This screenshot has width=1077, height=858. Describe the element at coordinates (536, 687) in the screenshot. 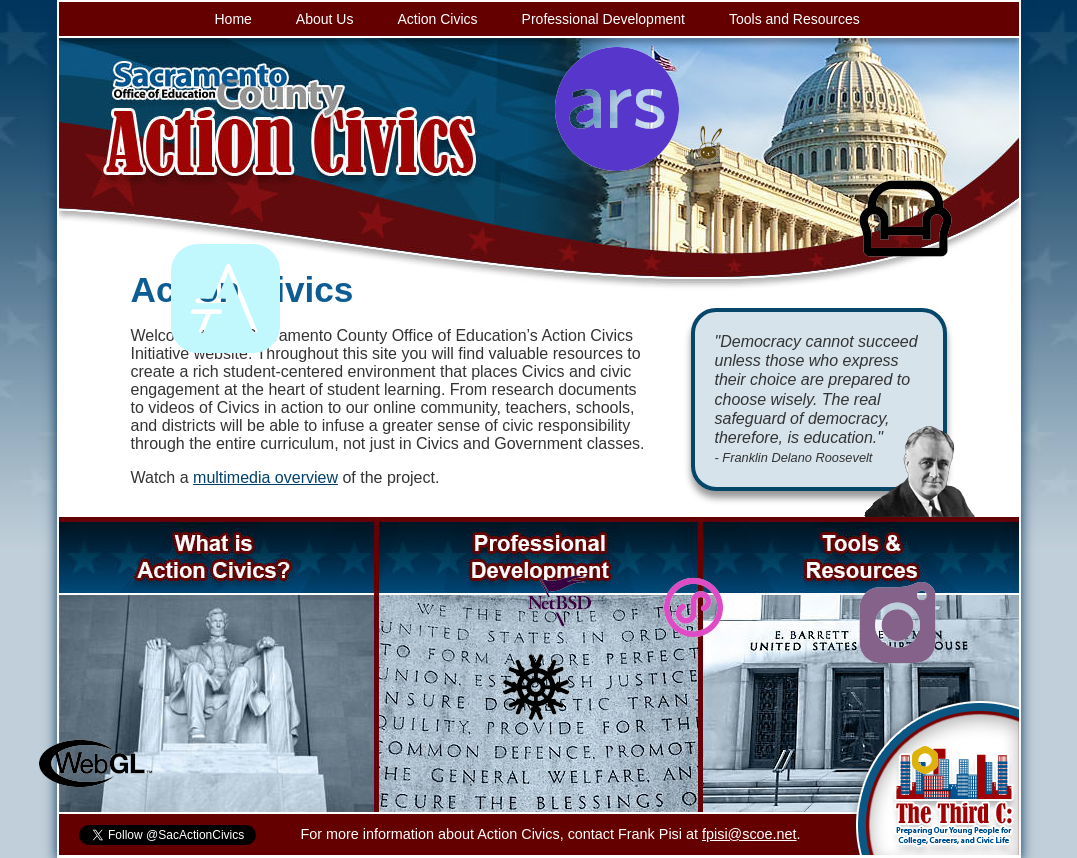

I see `knex.js database query builder` at that location.